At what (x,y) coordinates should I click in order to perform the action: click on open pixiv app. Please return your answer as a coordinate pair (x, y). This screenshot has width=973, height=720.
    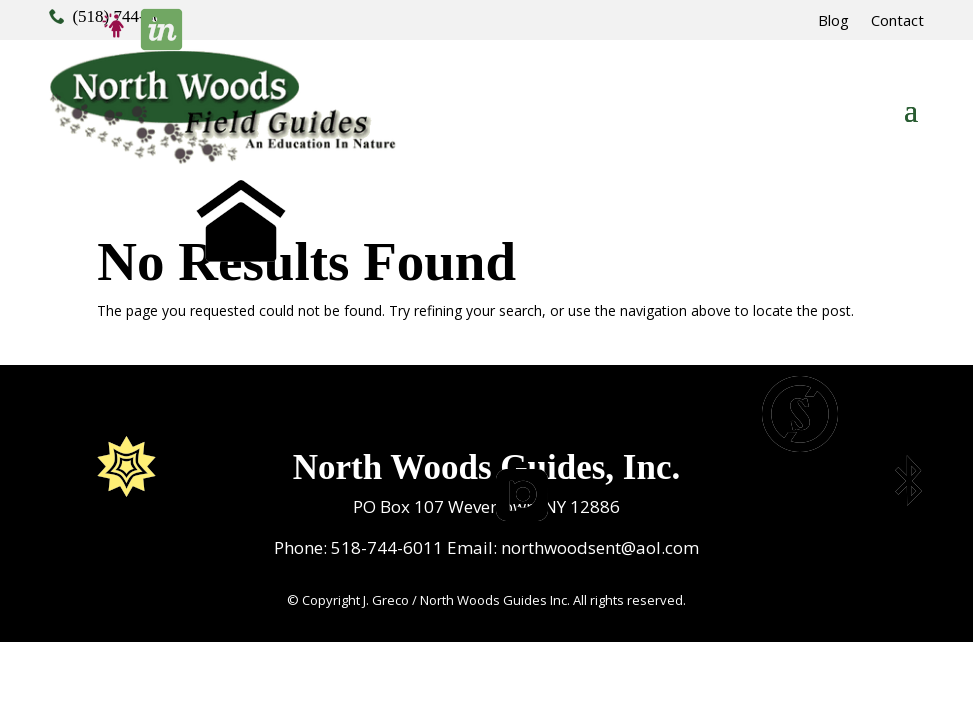
    Looking at the image, I should click on (522, 495).